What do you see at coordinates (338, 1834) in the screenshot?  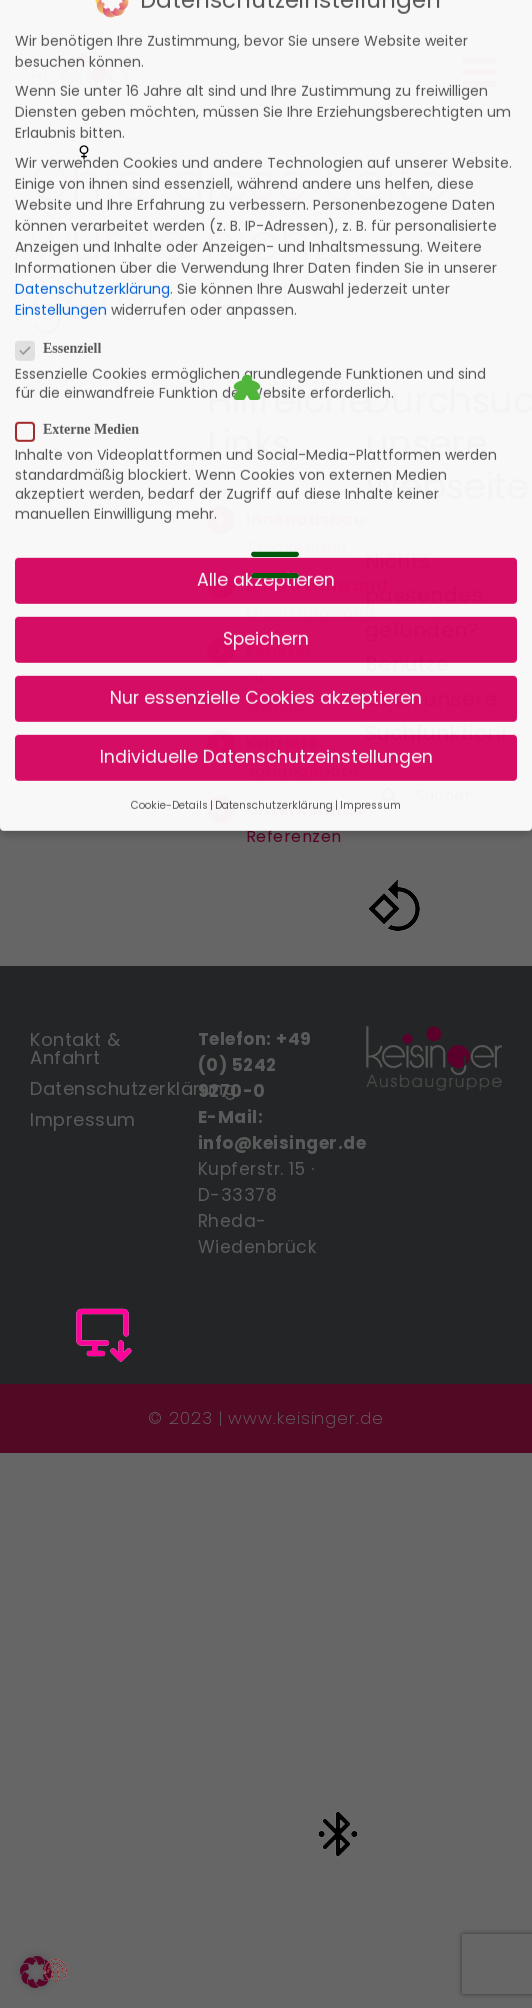 I see `indicates an active bluetooth connection` at bounding box center [338, 1834].